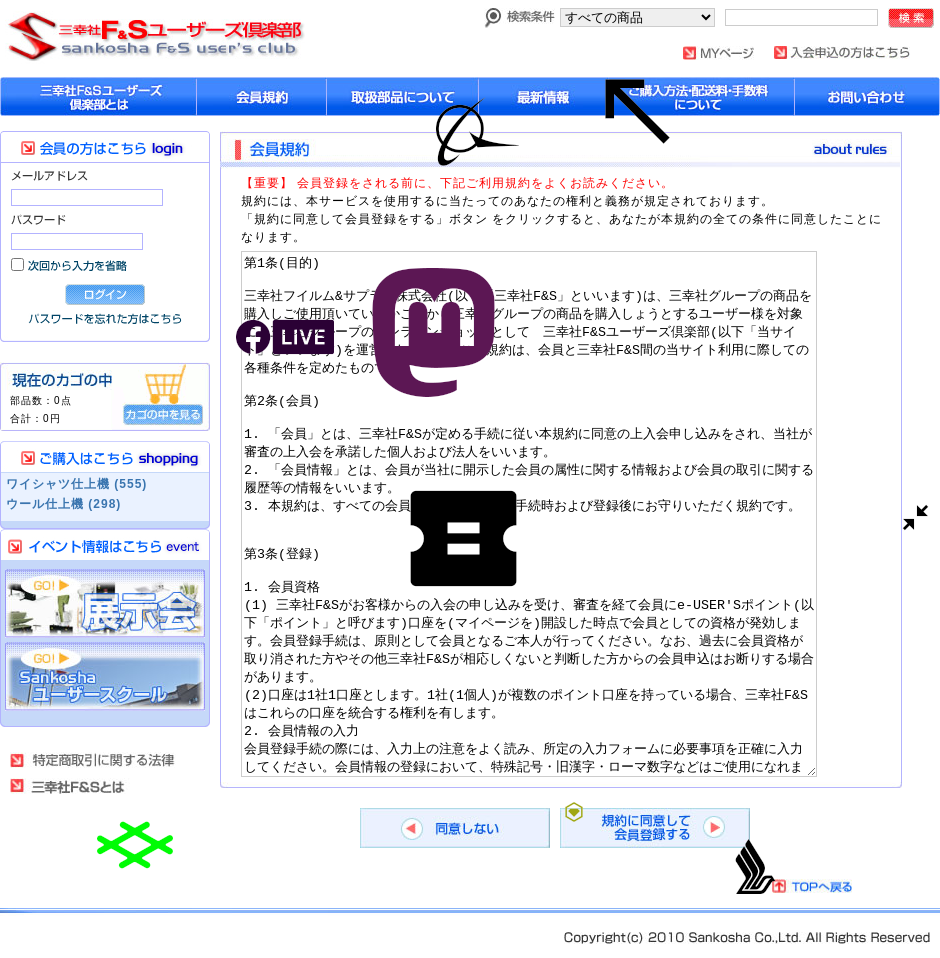  What do you see at coordinates (433, 332) in the screenshot?
I see `open the Mastodon app` at bounding box center [433, 332].